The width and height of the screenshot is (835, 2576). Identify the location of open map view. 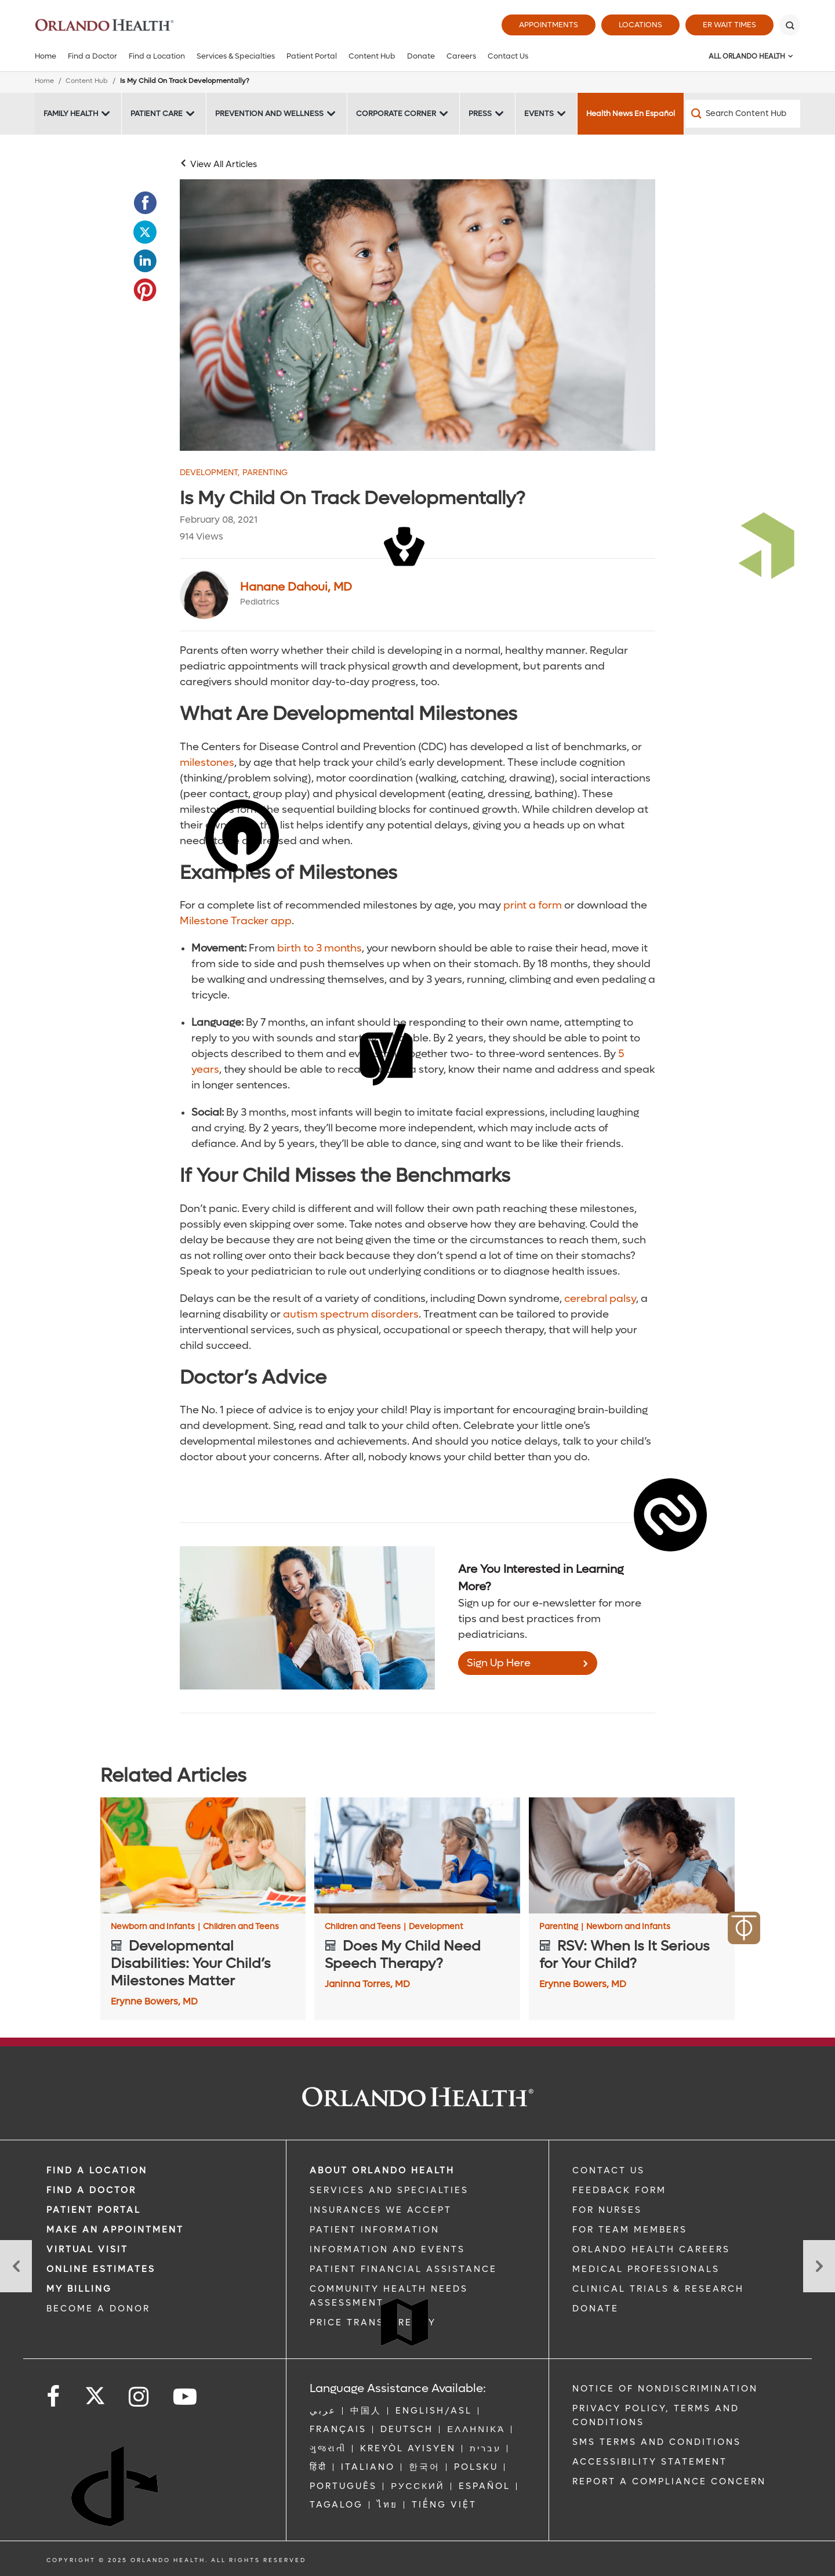
(404, 2322).